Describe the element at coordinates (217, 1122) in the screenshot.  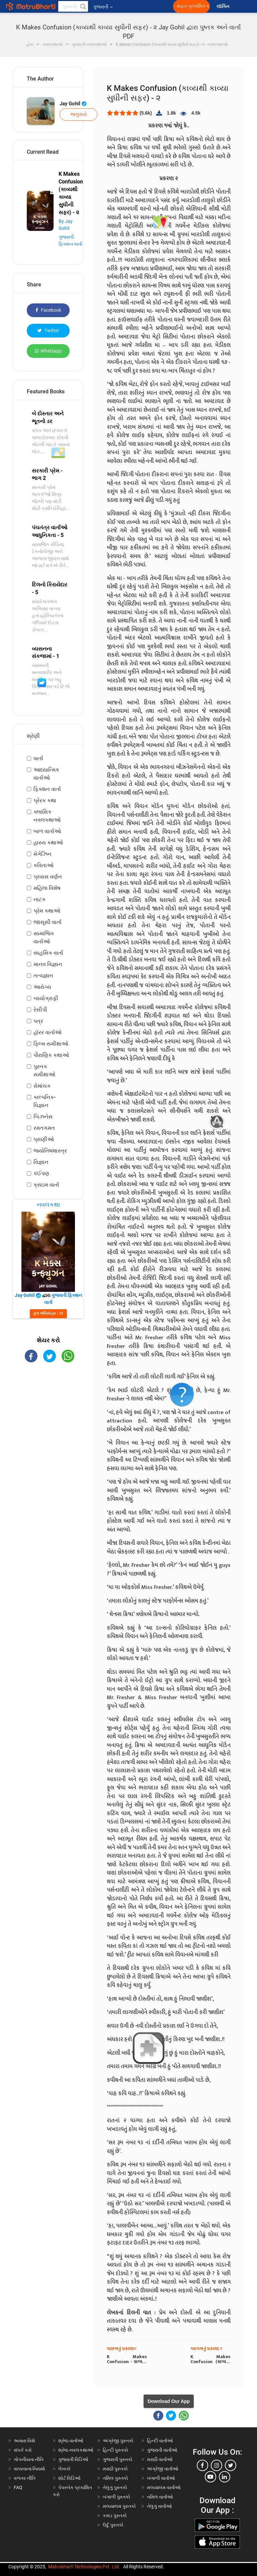
I see `open the software update manager` at that location.